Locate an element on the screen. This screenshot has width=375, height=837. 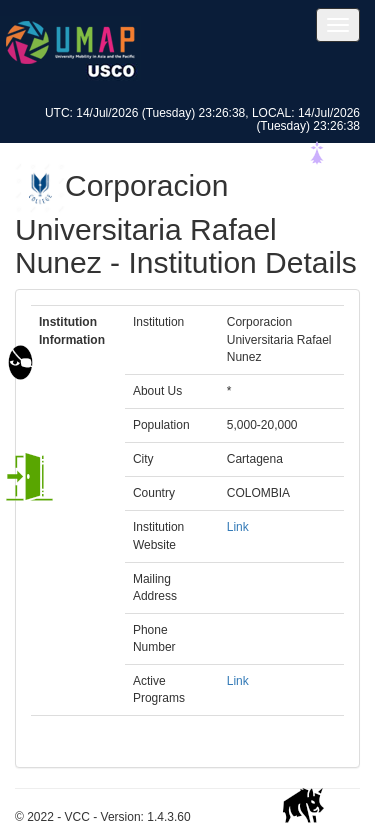
select pirate or rogue character class is located at coordinates (20, 362).